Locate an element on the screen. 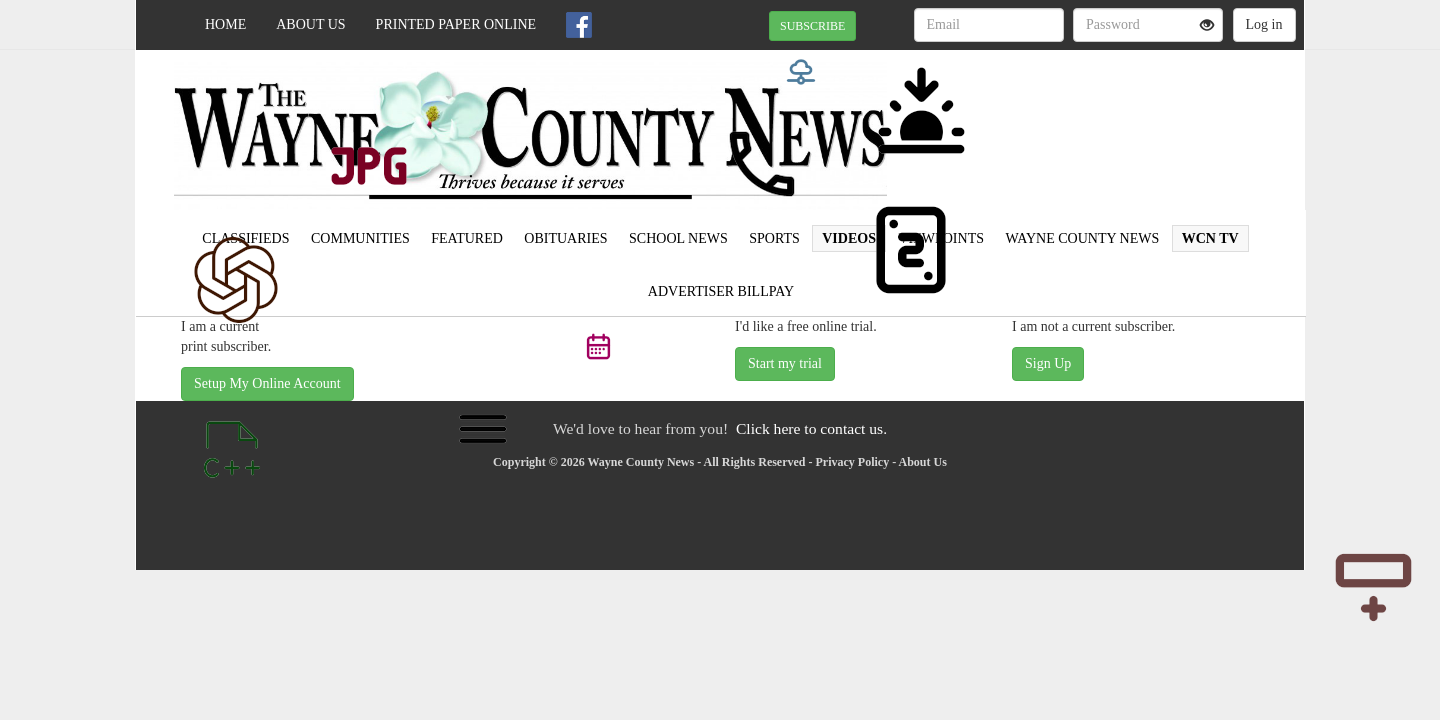 This screenshot has height=720, width=1440. cloud data sync or connection status is located at coordinates (801, 72).